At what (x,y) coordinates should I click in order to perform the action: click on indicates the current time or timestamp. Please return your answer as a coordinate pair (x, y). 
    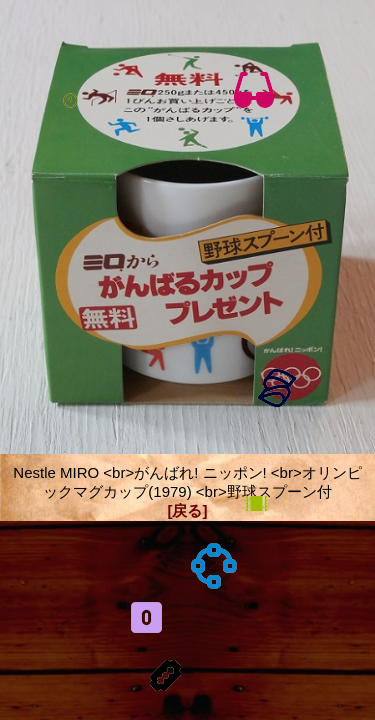
    Looking at the image, I should click on (70, 100).